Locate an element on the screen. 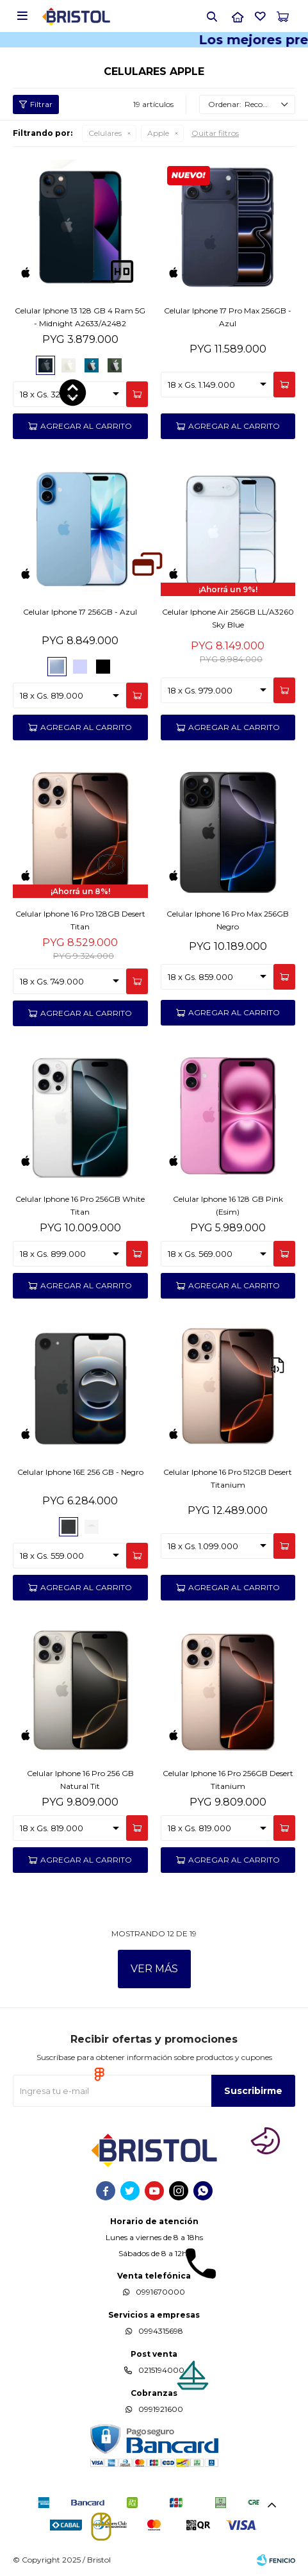 This screenshot has width=308, height=2576. open an audio file is located at coordinates (277, 1365).